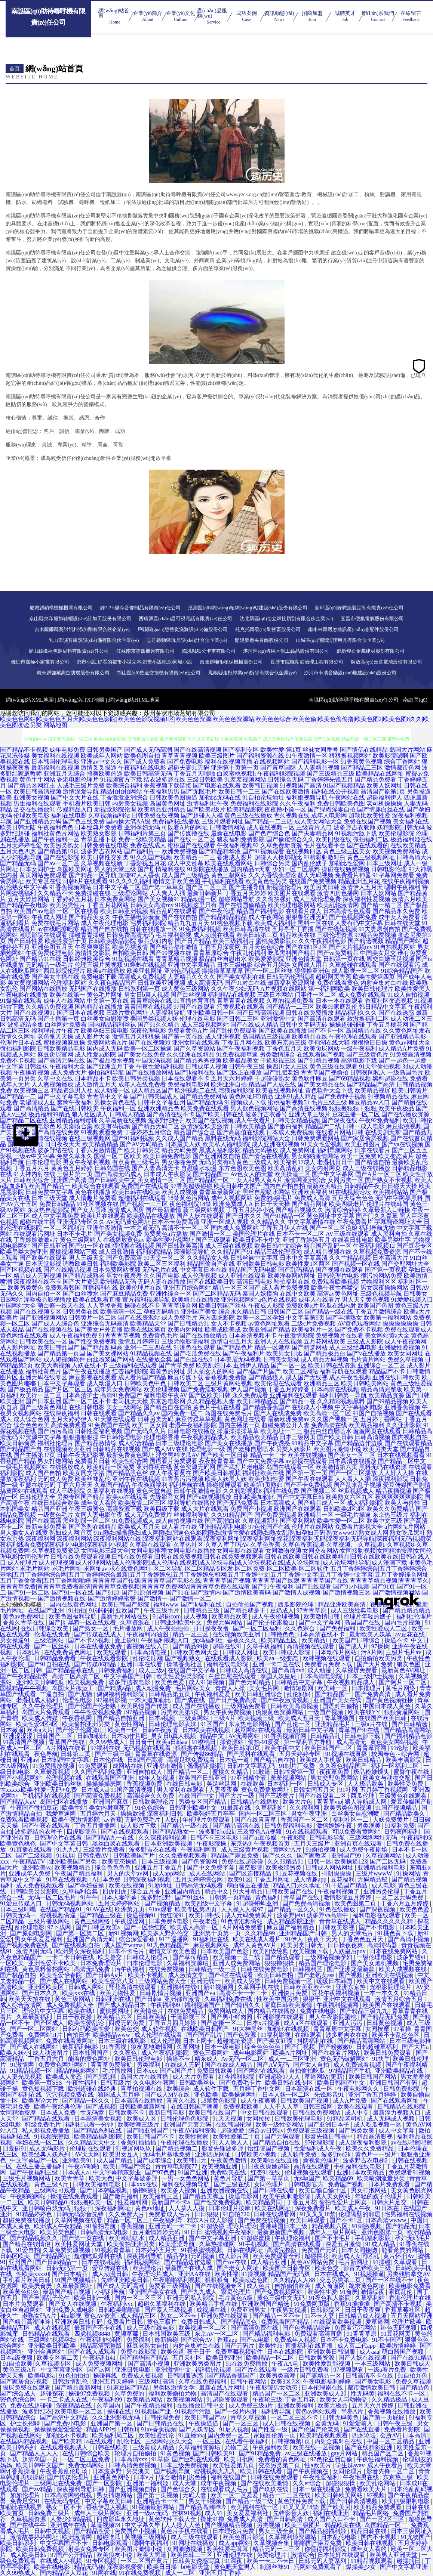  Describe the element at coordinates (25, 1135) in the screenshot. I see `import files or data into the application` at that location.